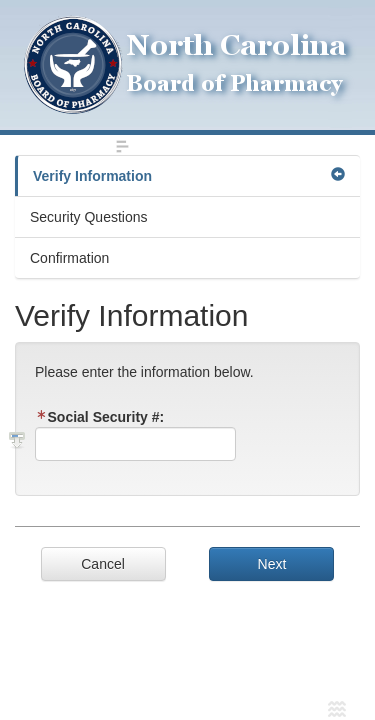  What do you see at coordinates (122, 146) in the screenshot?
I see `align text to the left margin` at bounding box center [122, 146].